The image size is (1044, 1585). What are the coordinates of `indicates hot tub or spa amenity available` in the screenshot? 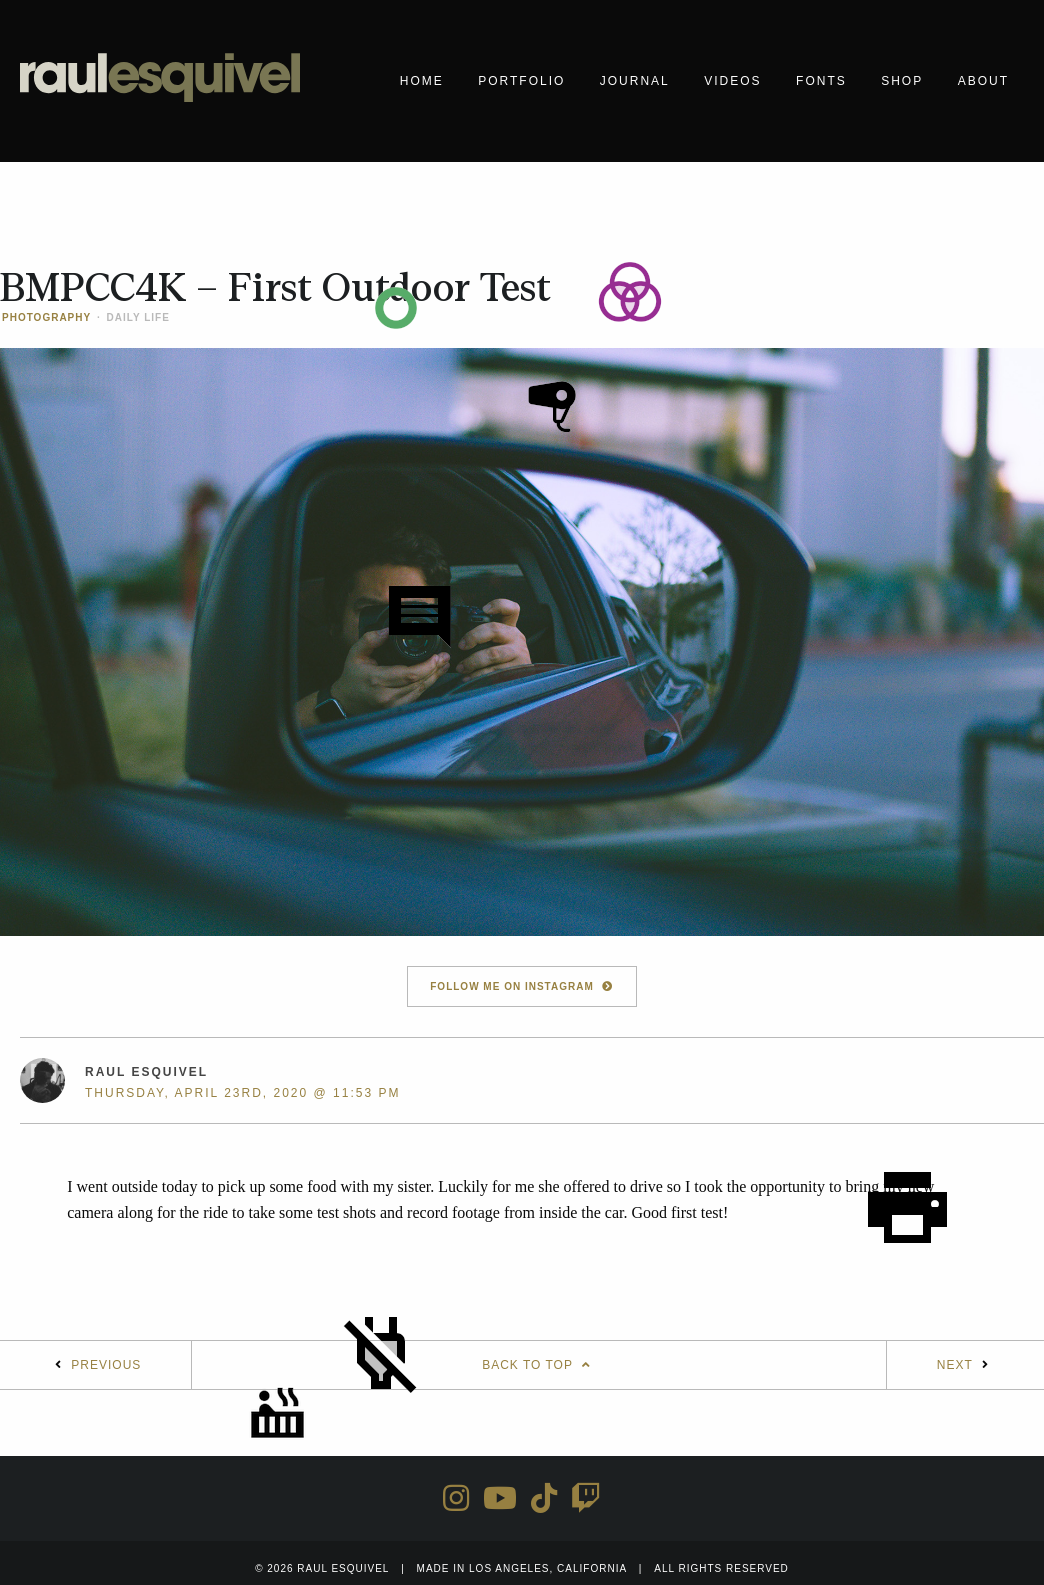 It's located at (277, 1411).